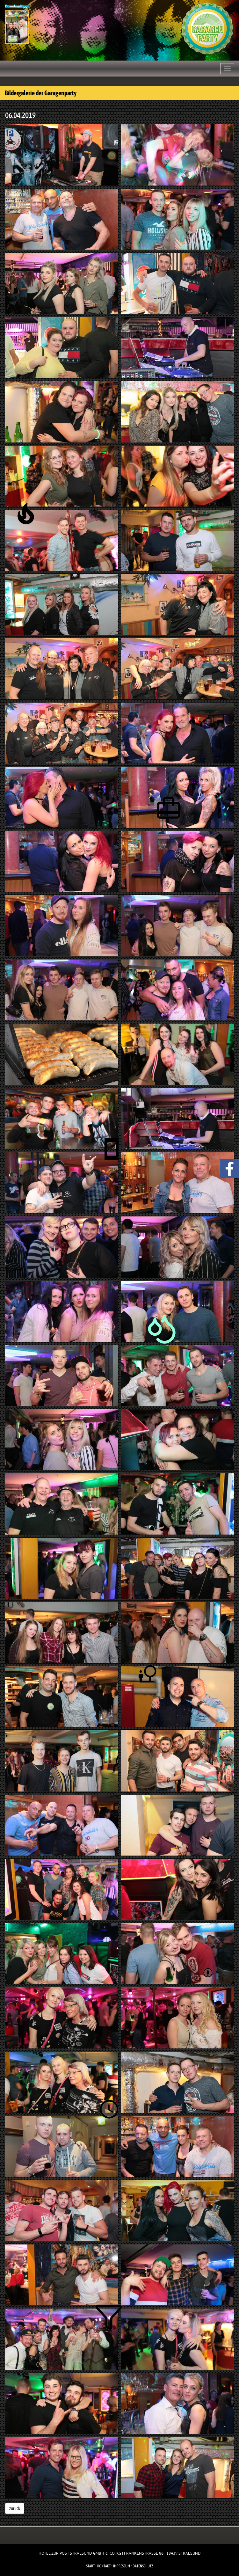  Describe the element at coordinates (208, 1973) in the screenshot. I see `view attribution or credits information` at that location.